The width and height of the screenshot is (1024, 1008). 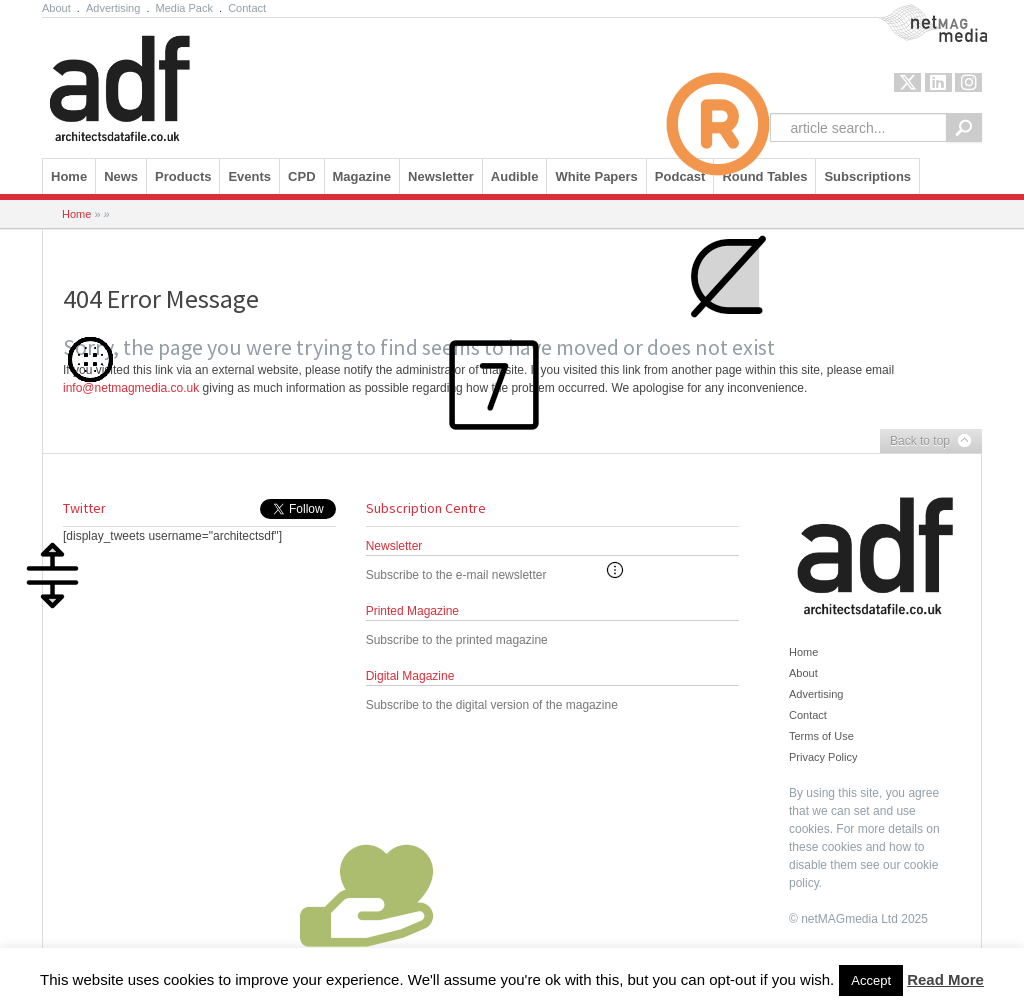 What do you see at coordinates (52, 575) in the screenshot?
I see `split view vertically` at bounding box center [52, 575].